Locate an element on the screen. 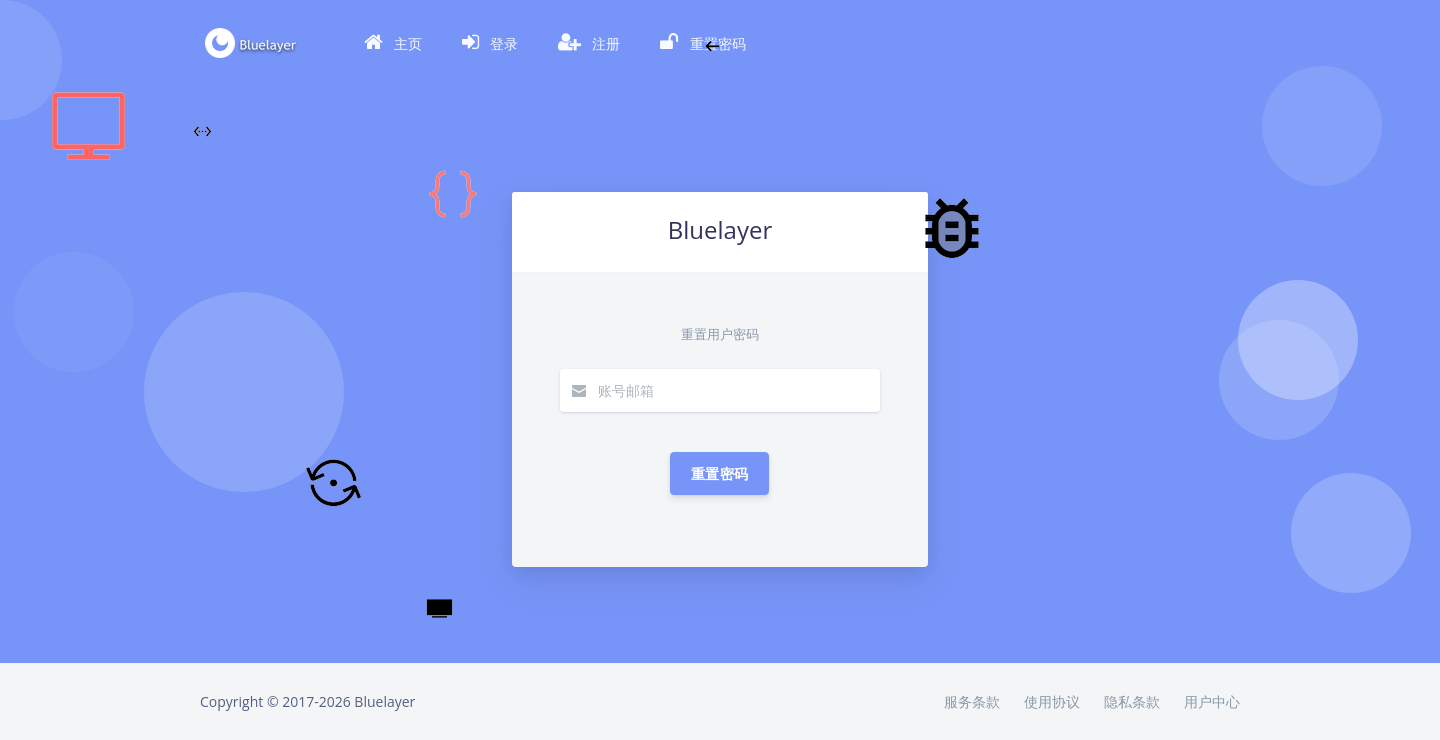 The width and height of the screenshot is (1440, 740). access virtual machine settings is located at coordinates (88, 123).